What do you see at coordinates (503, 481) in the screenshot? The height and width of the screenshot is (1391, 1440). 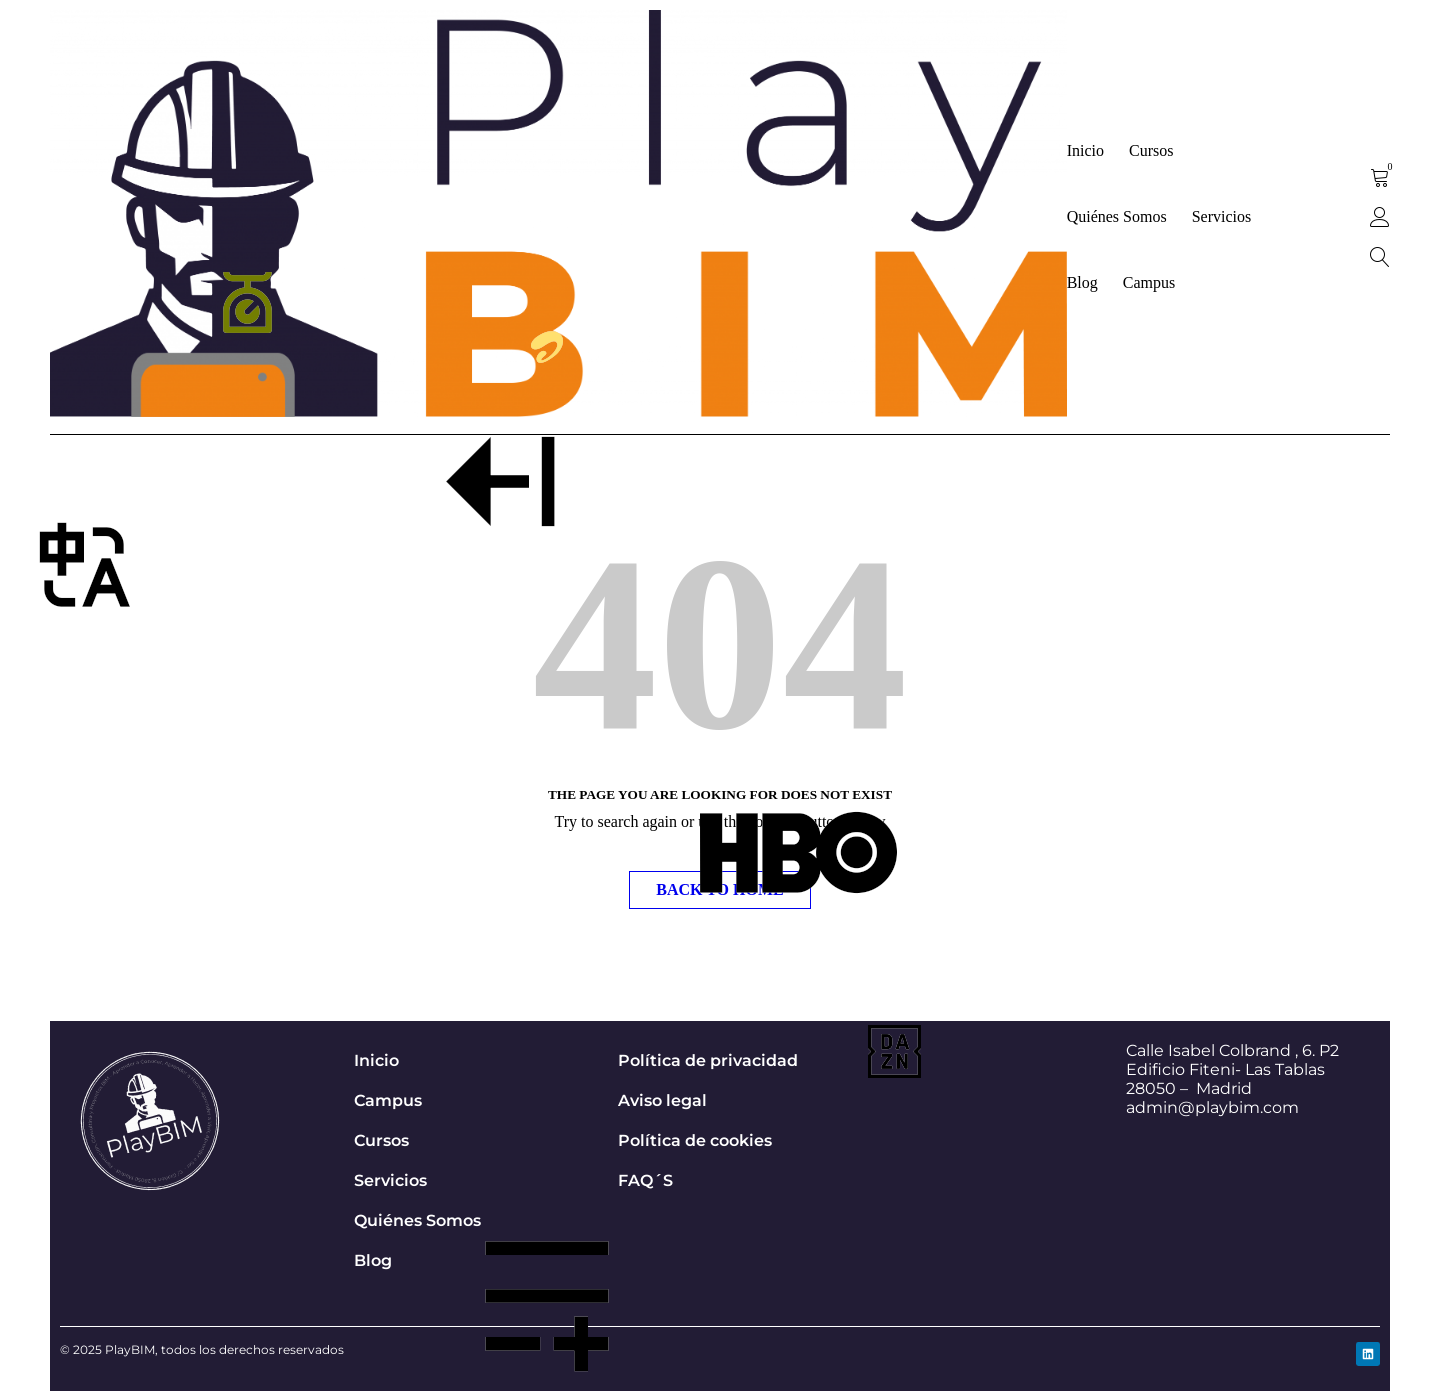 I see `expand panel to the left` at bounding box center [503, 481].